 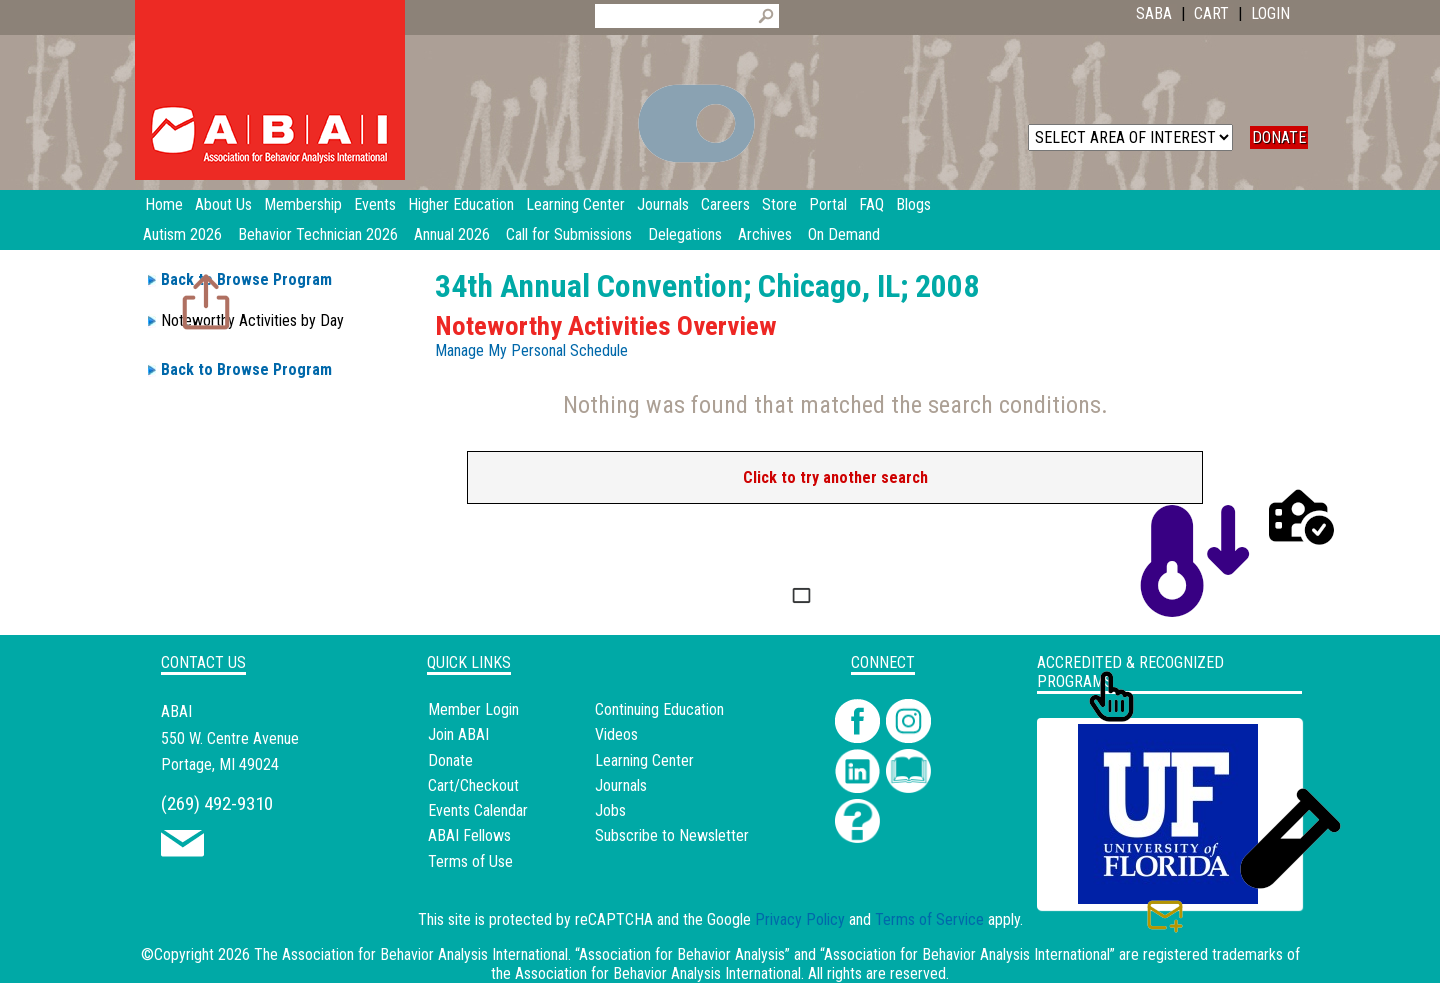 I want to click on school verification complete, so click(x=1301, y=515).